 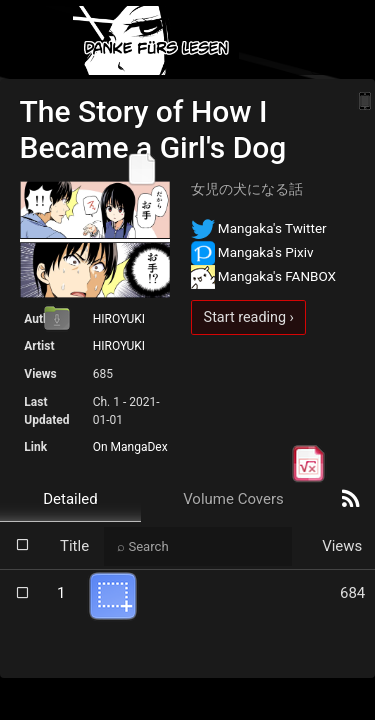 I want to click on libreoffice math formula file, so click(x=308, y=463).